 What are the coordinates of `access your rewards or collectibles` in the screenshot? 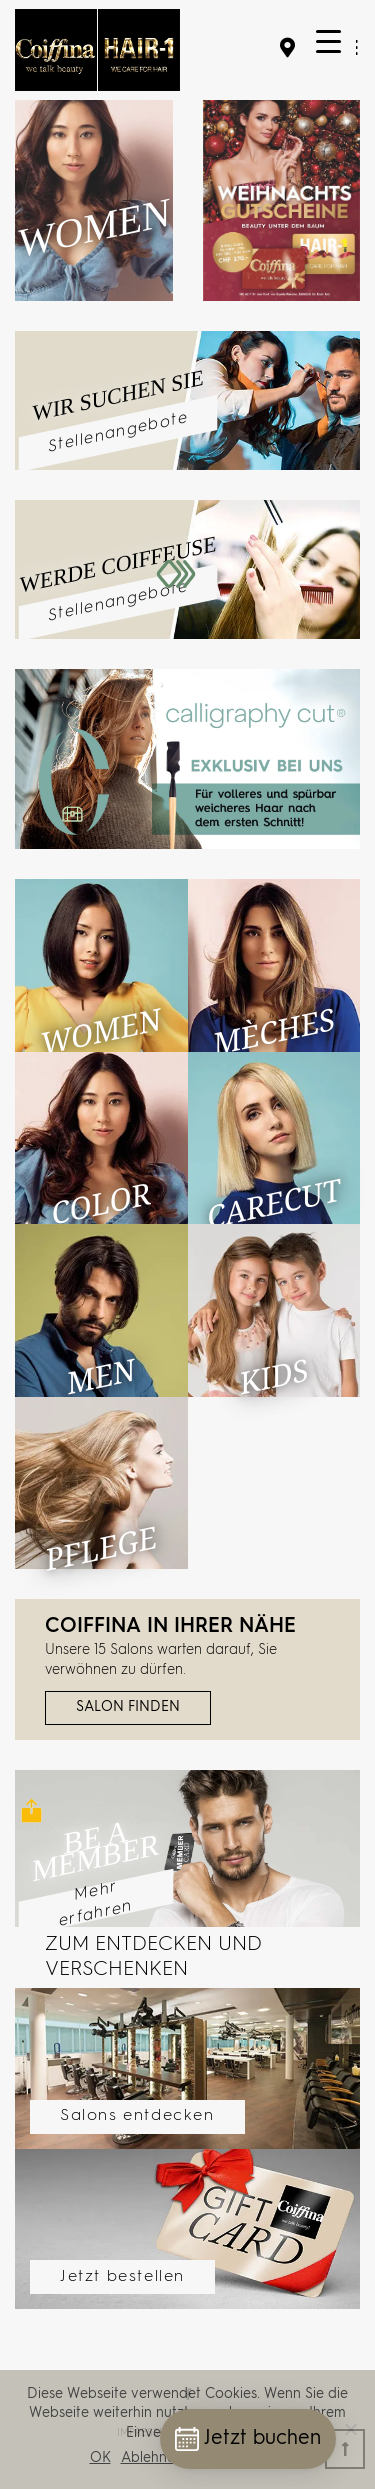 It's located at (72, 814).